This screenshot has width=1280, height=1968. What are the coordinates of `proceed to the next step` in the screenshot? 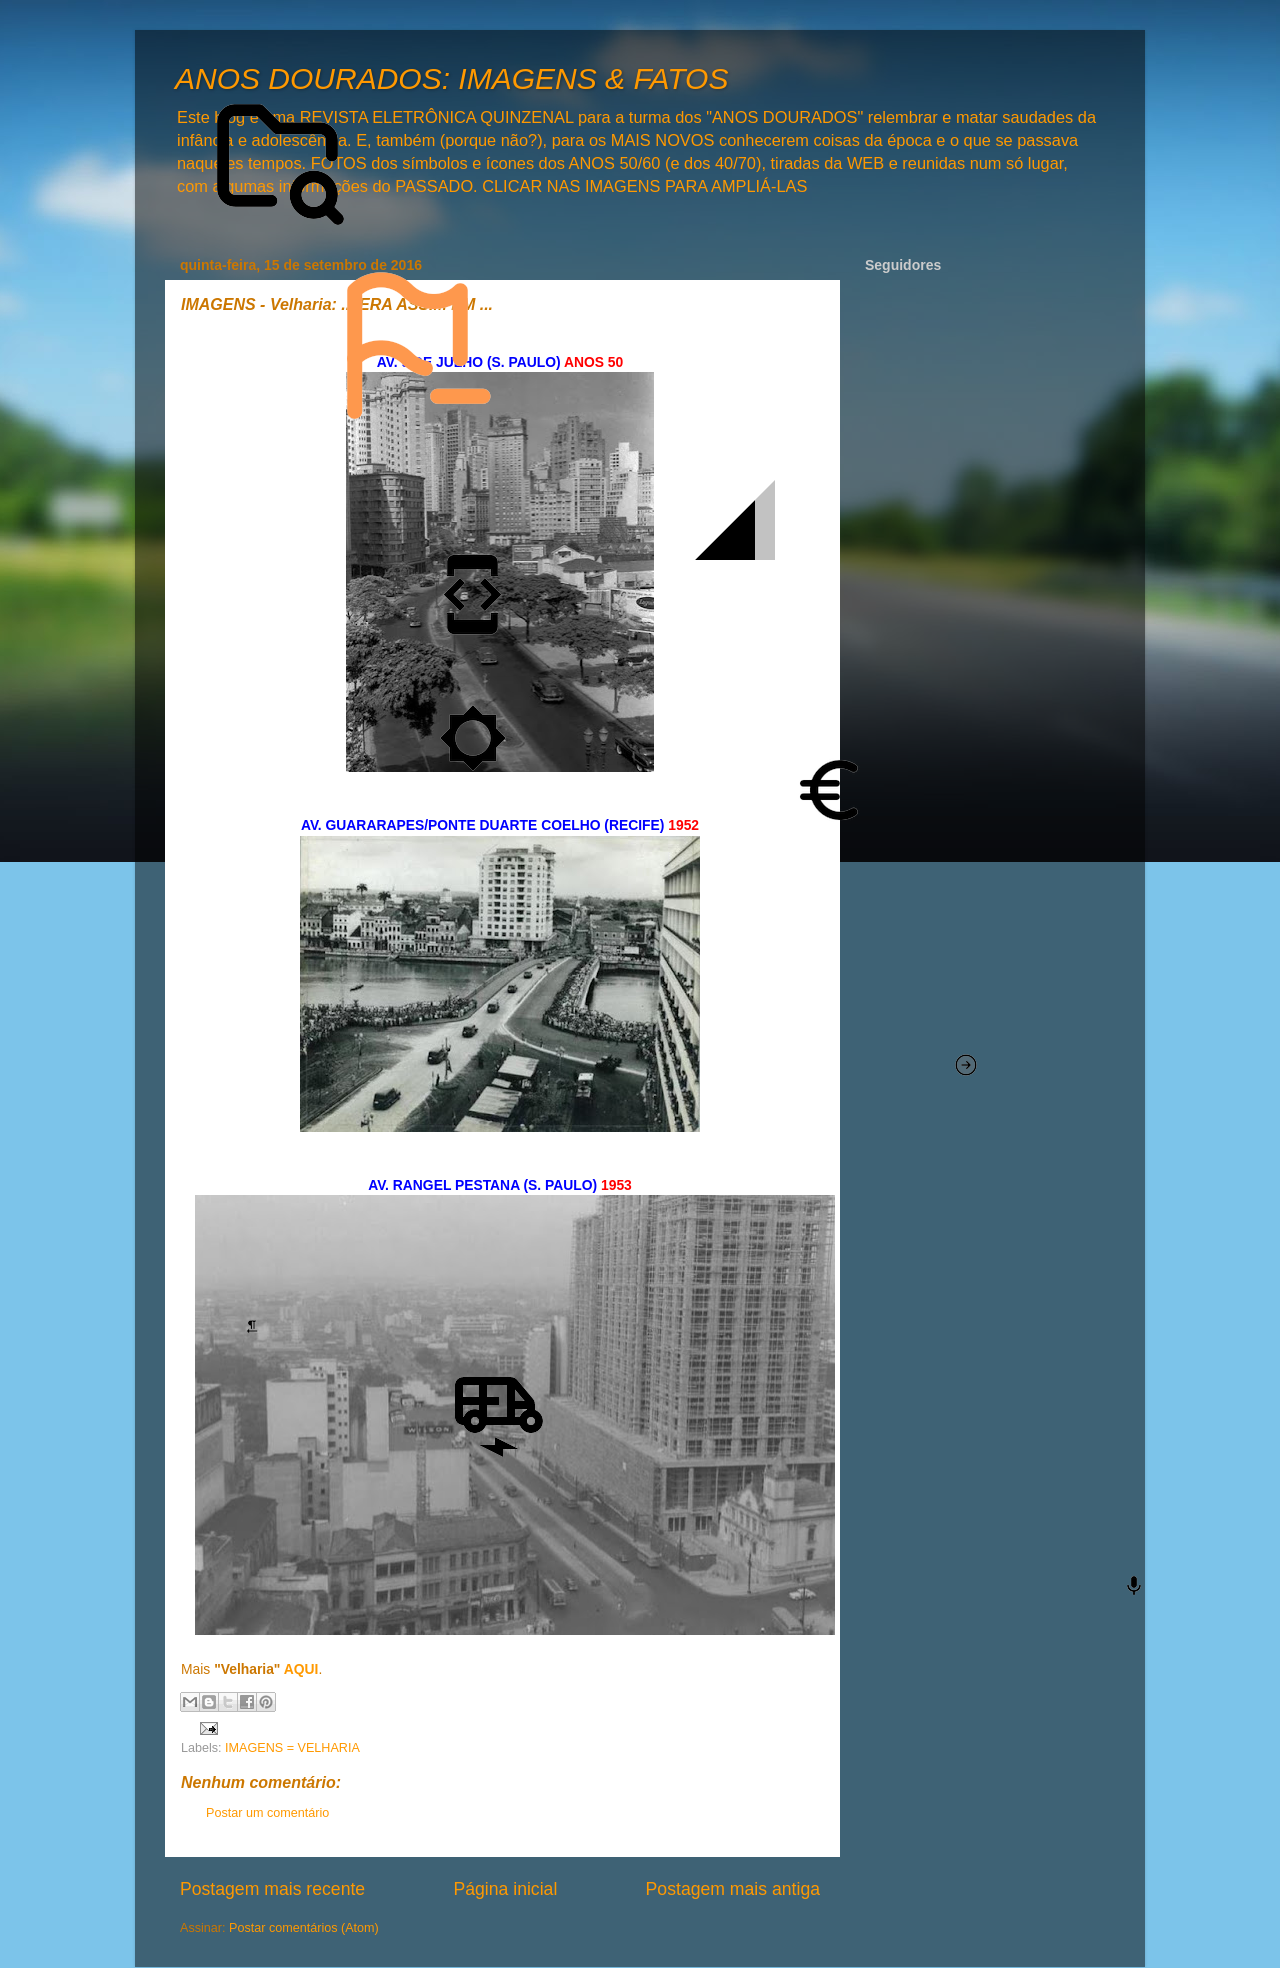 It's located at (966, 1065).